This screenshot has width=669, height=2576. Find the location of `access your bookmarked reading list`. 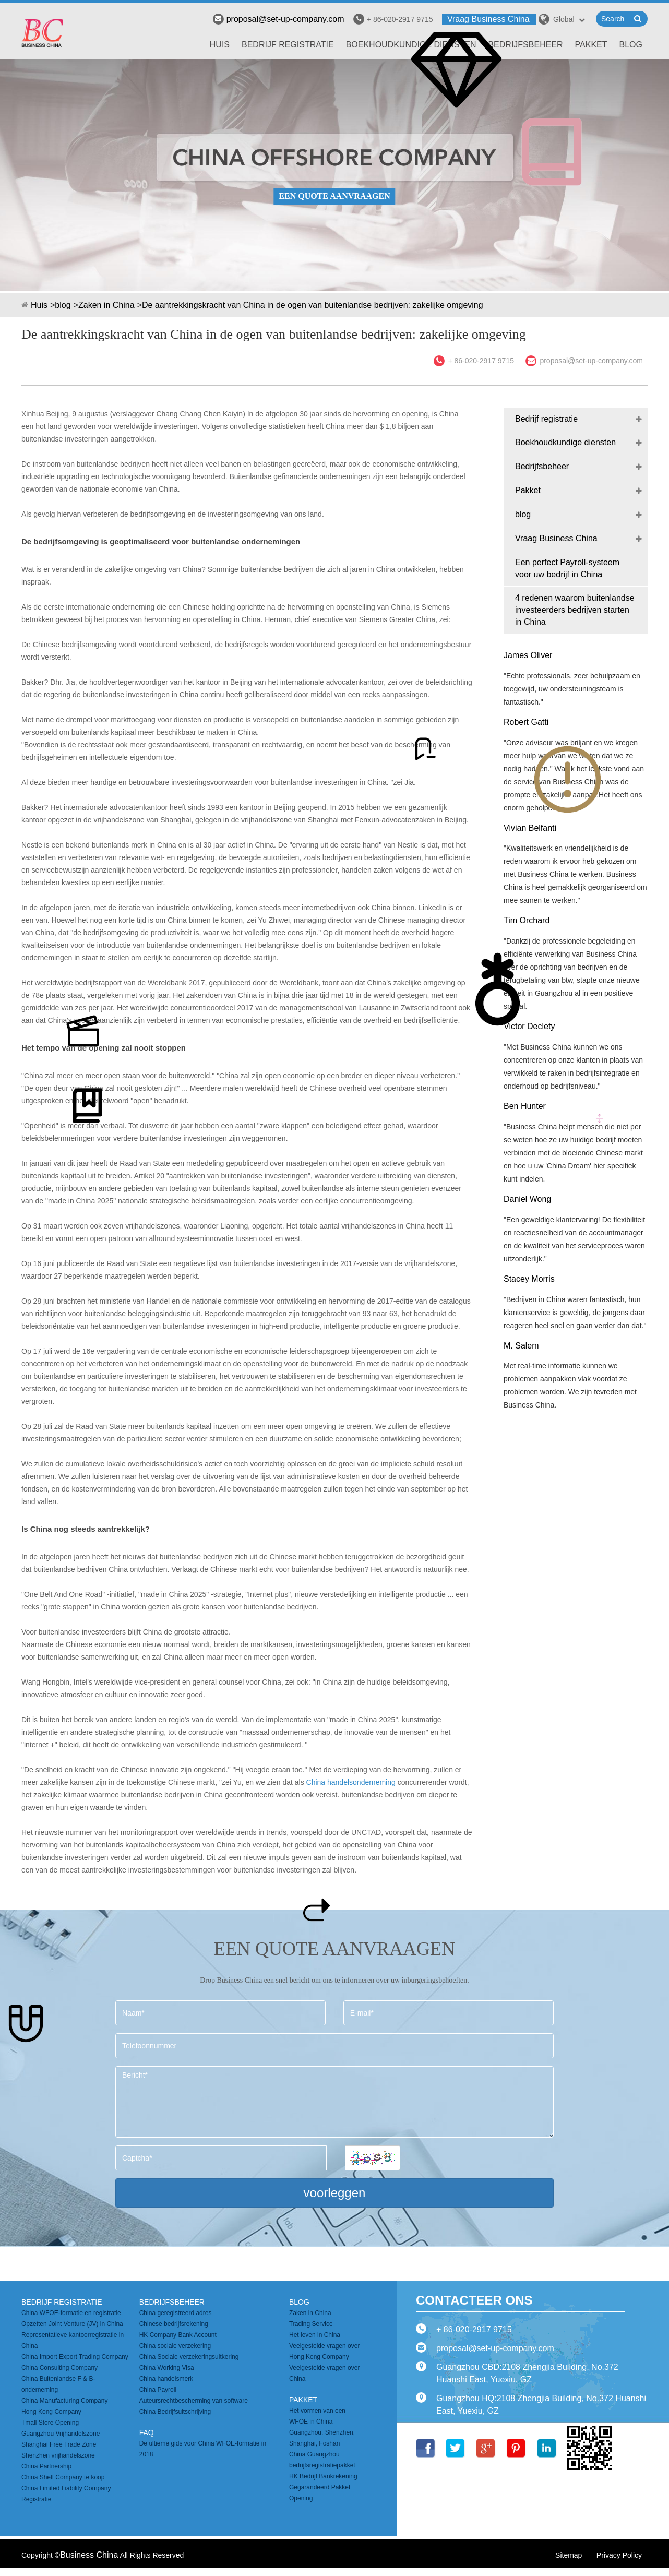

access your bookmarked reading list is located at coordinates (87, 1105).